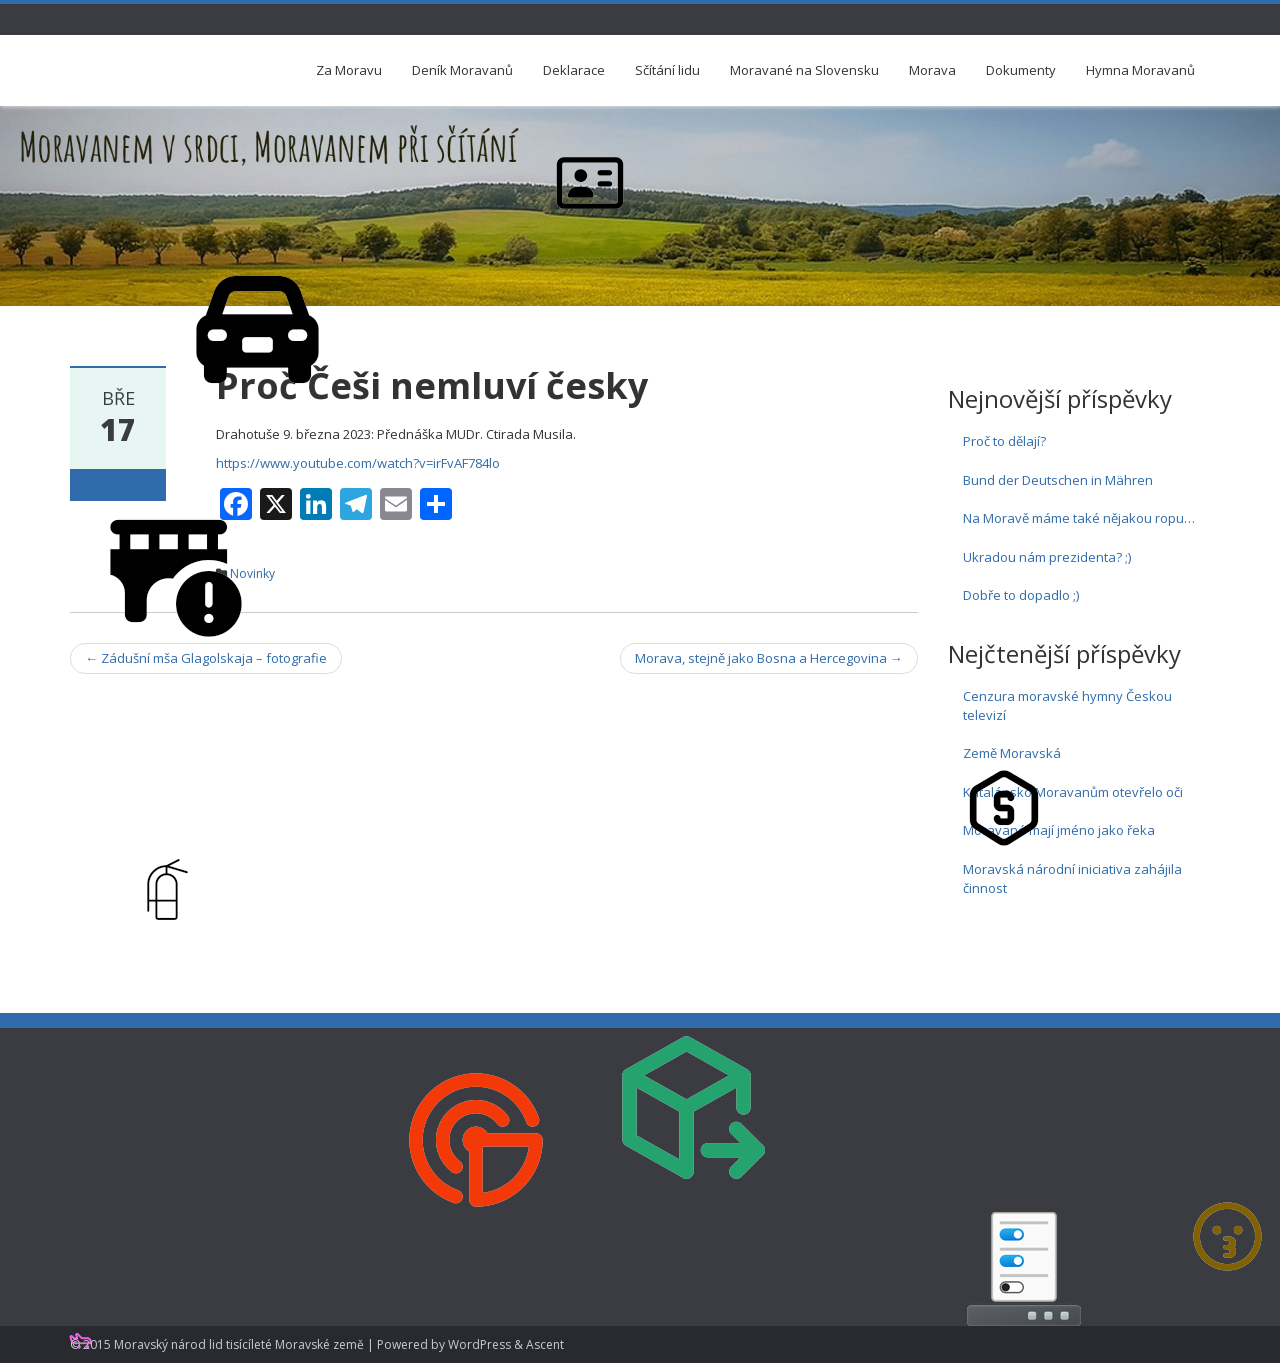  Describe the element at coordinates (80, 1340) in the screenshot. I see `flight has landed or is on the ground` at that location.